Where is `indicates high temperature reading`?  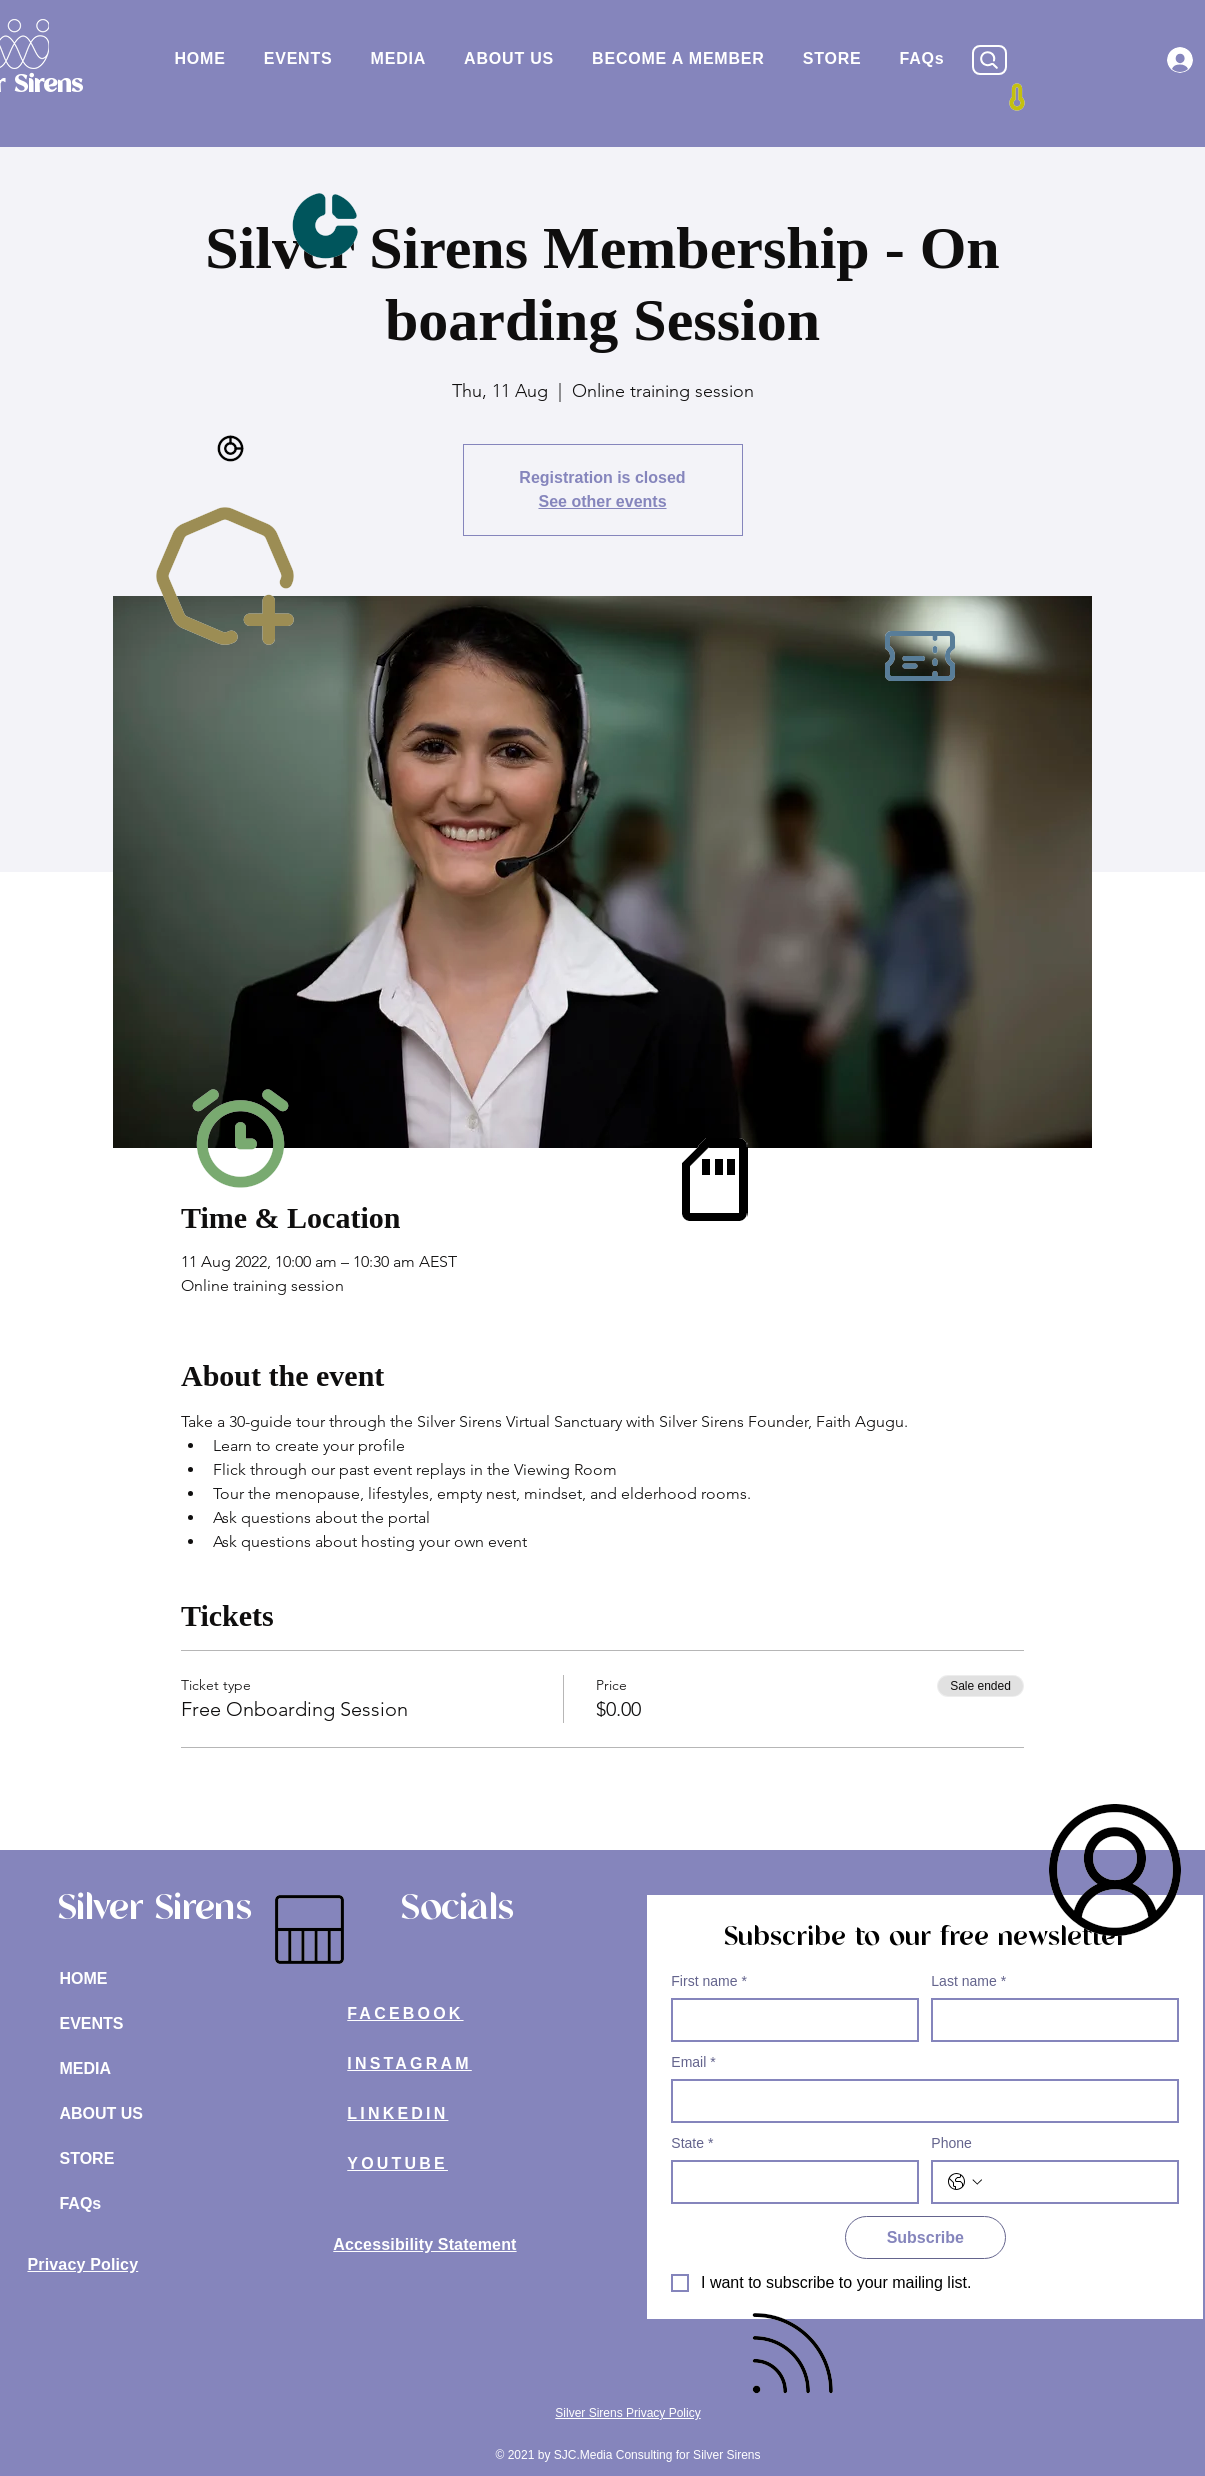 indicates high temperature reading is located at coordinates (1017, 97).